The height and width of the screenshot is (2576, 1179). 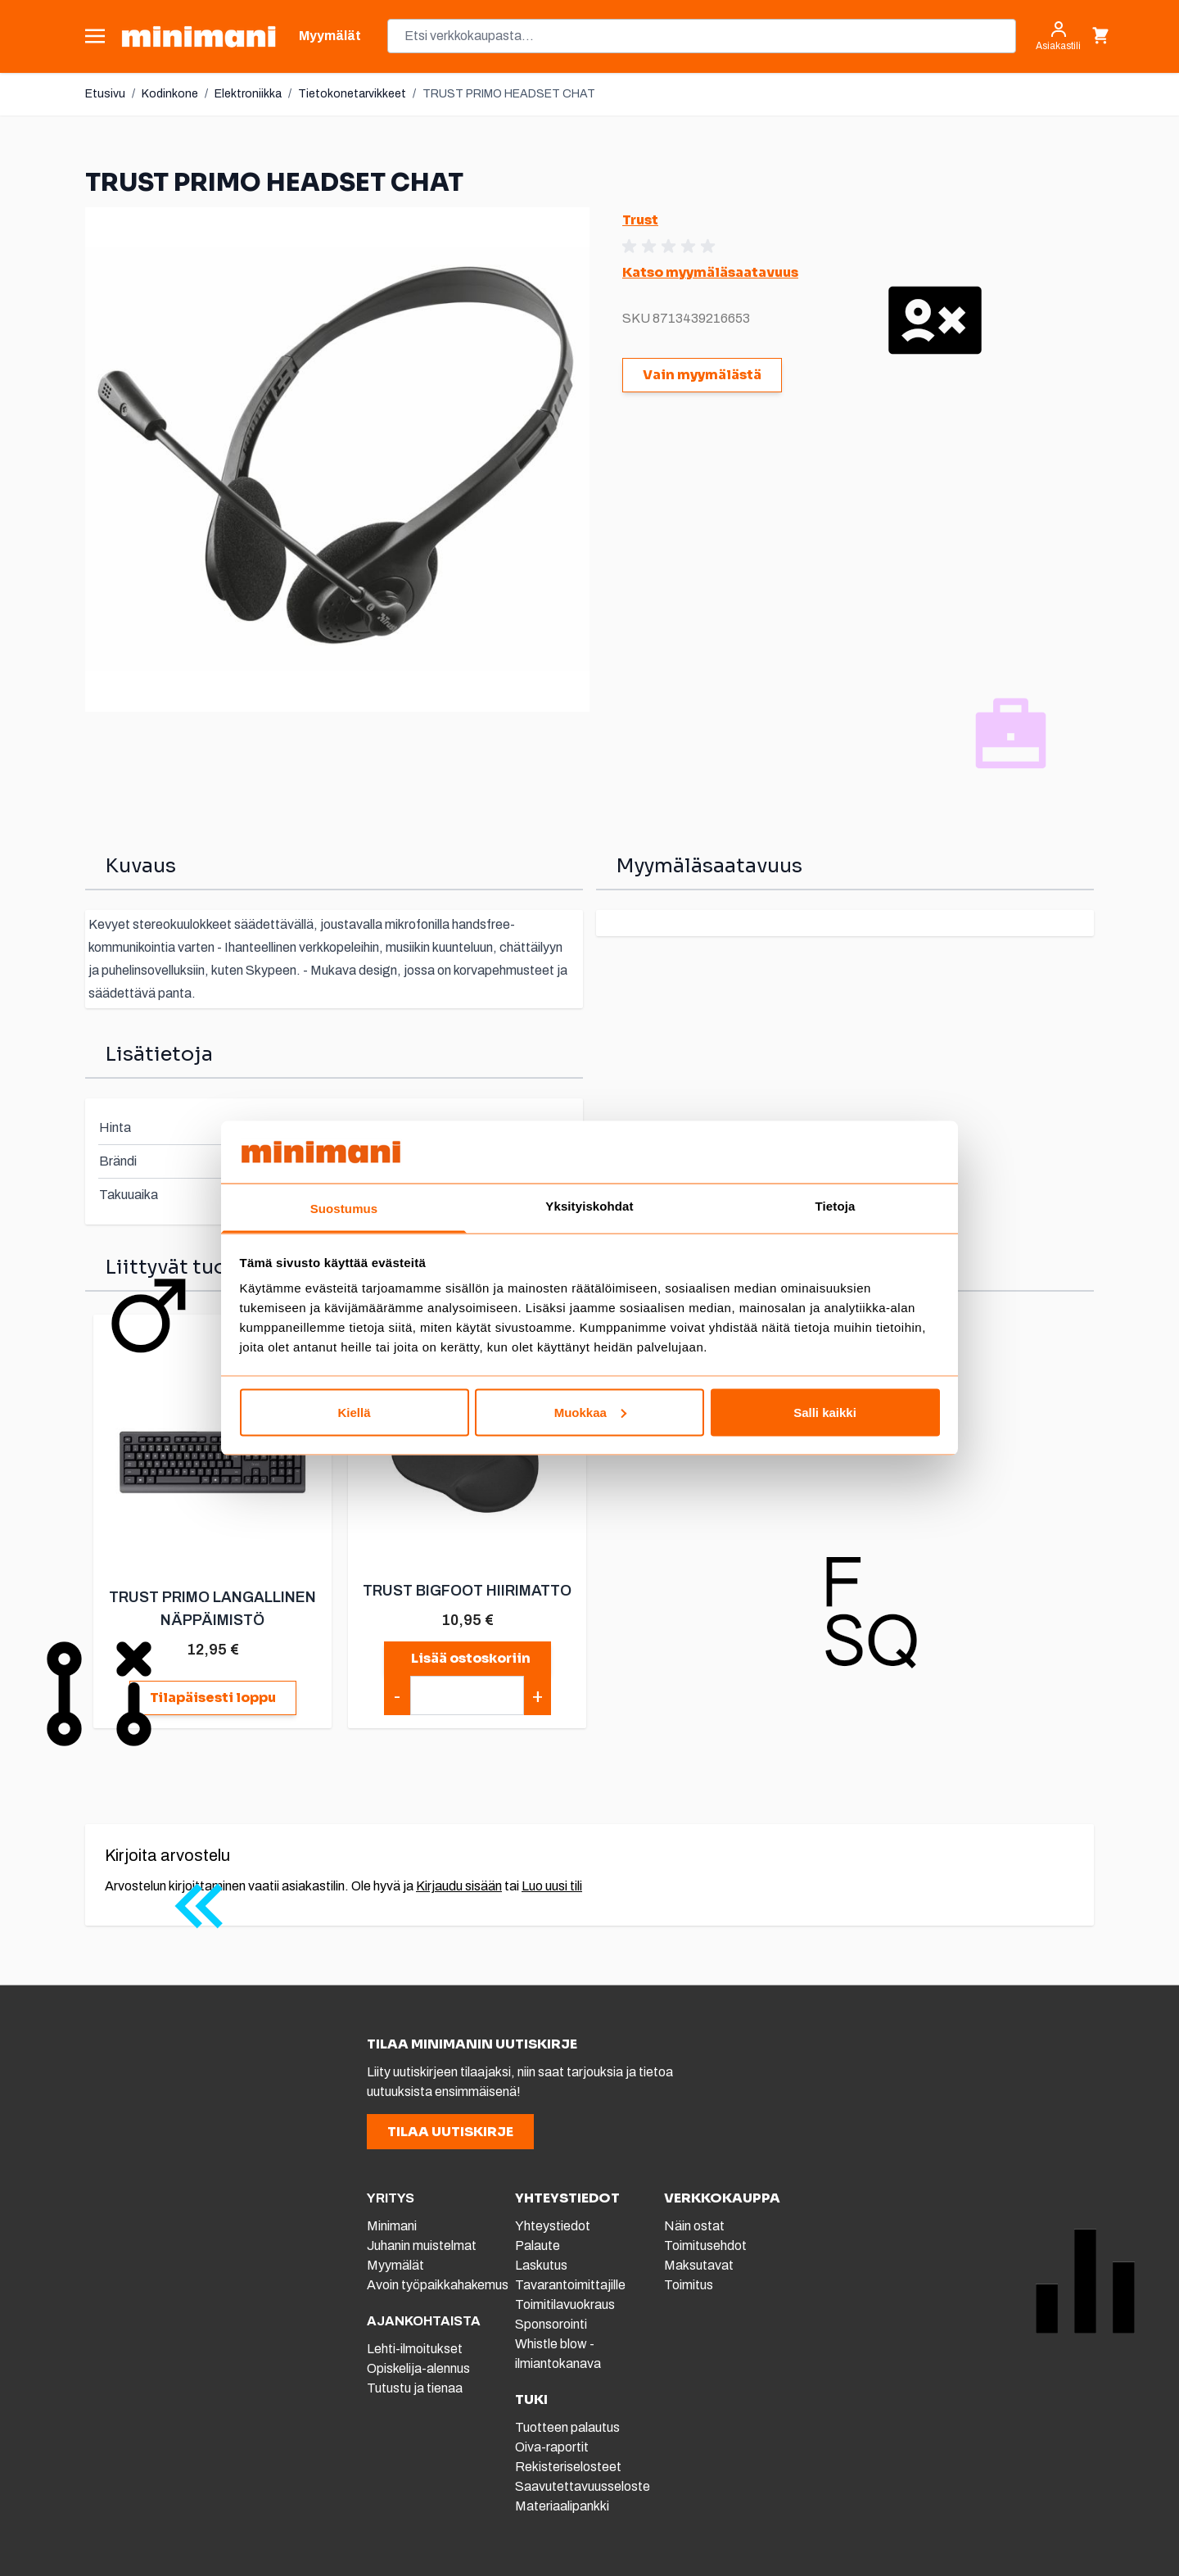 I want to click on view analytics or statistics, so click(x=1085, y=2284).